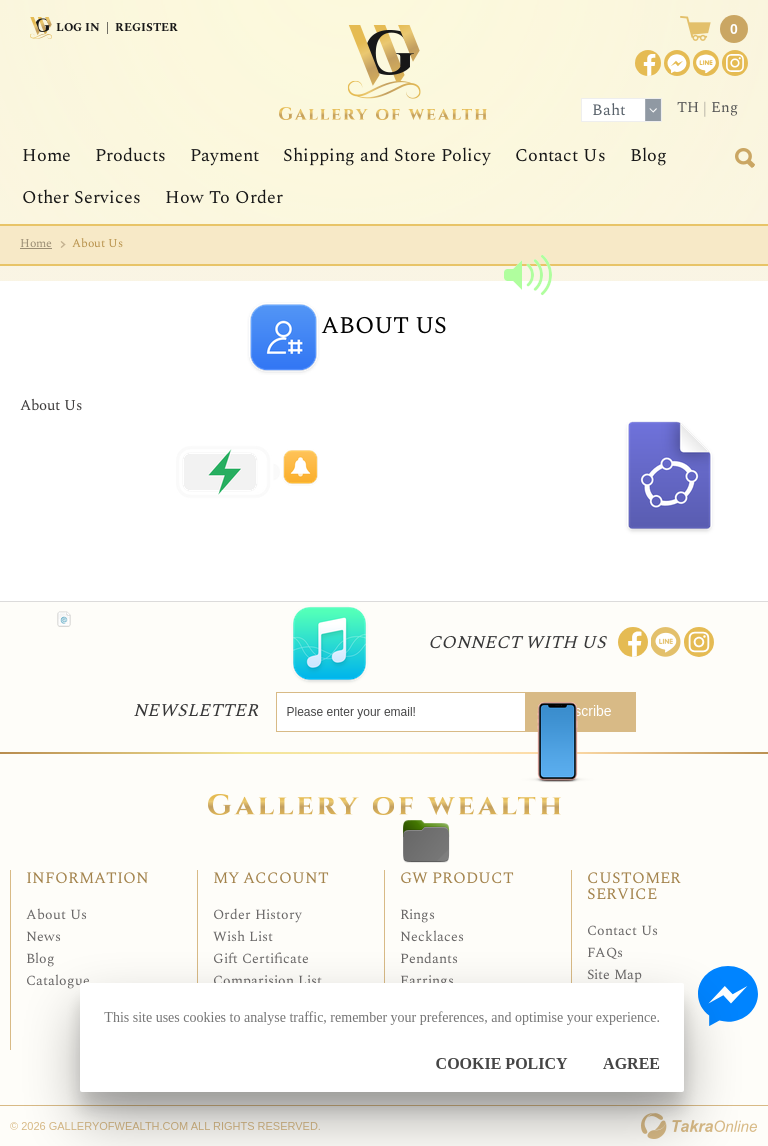  What do you see at coordinates (669, 477) in the screenshot?
I see `a geogebra file document` at bounding box center [669, 477].